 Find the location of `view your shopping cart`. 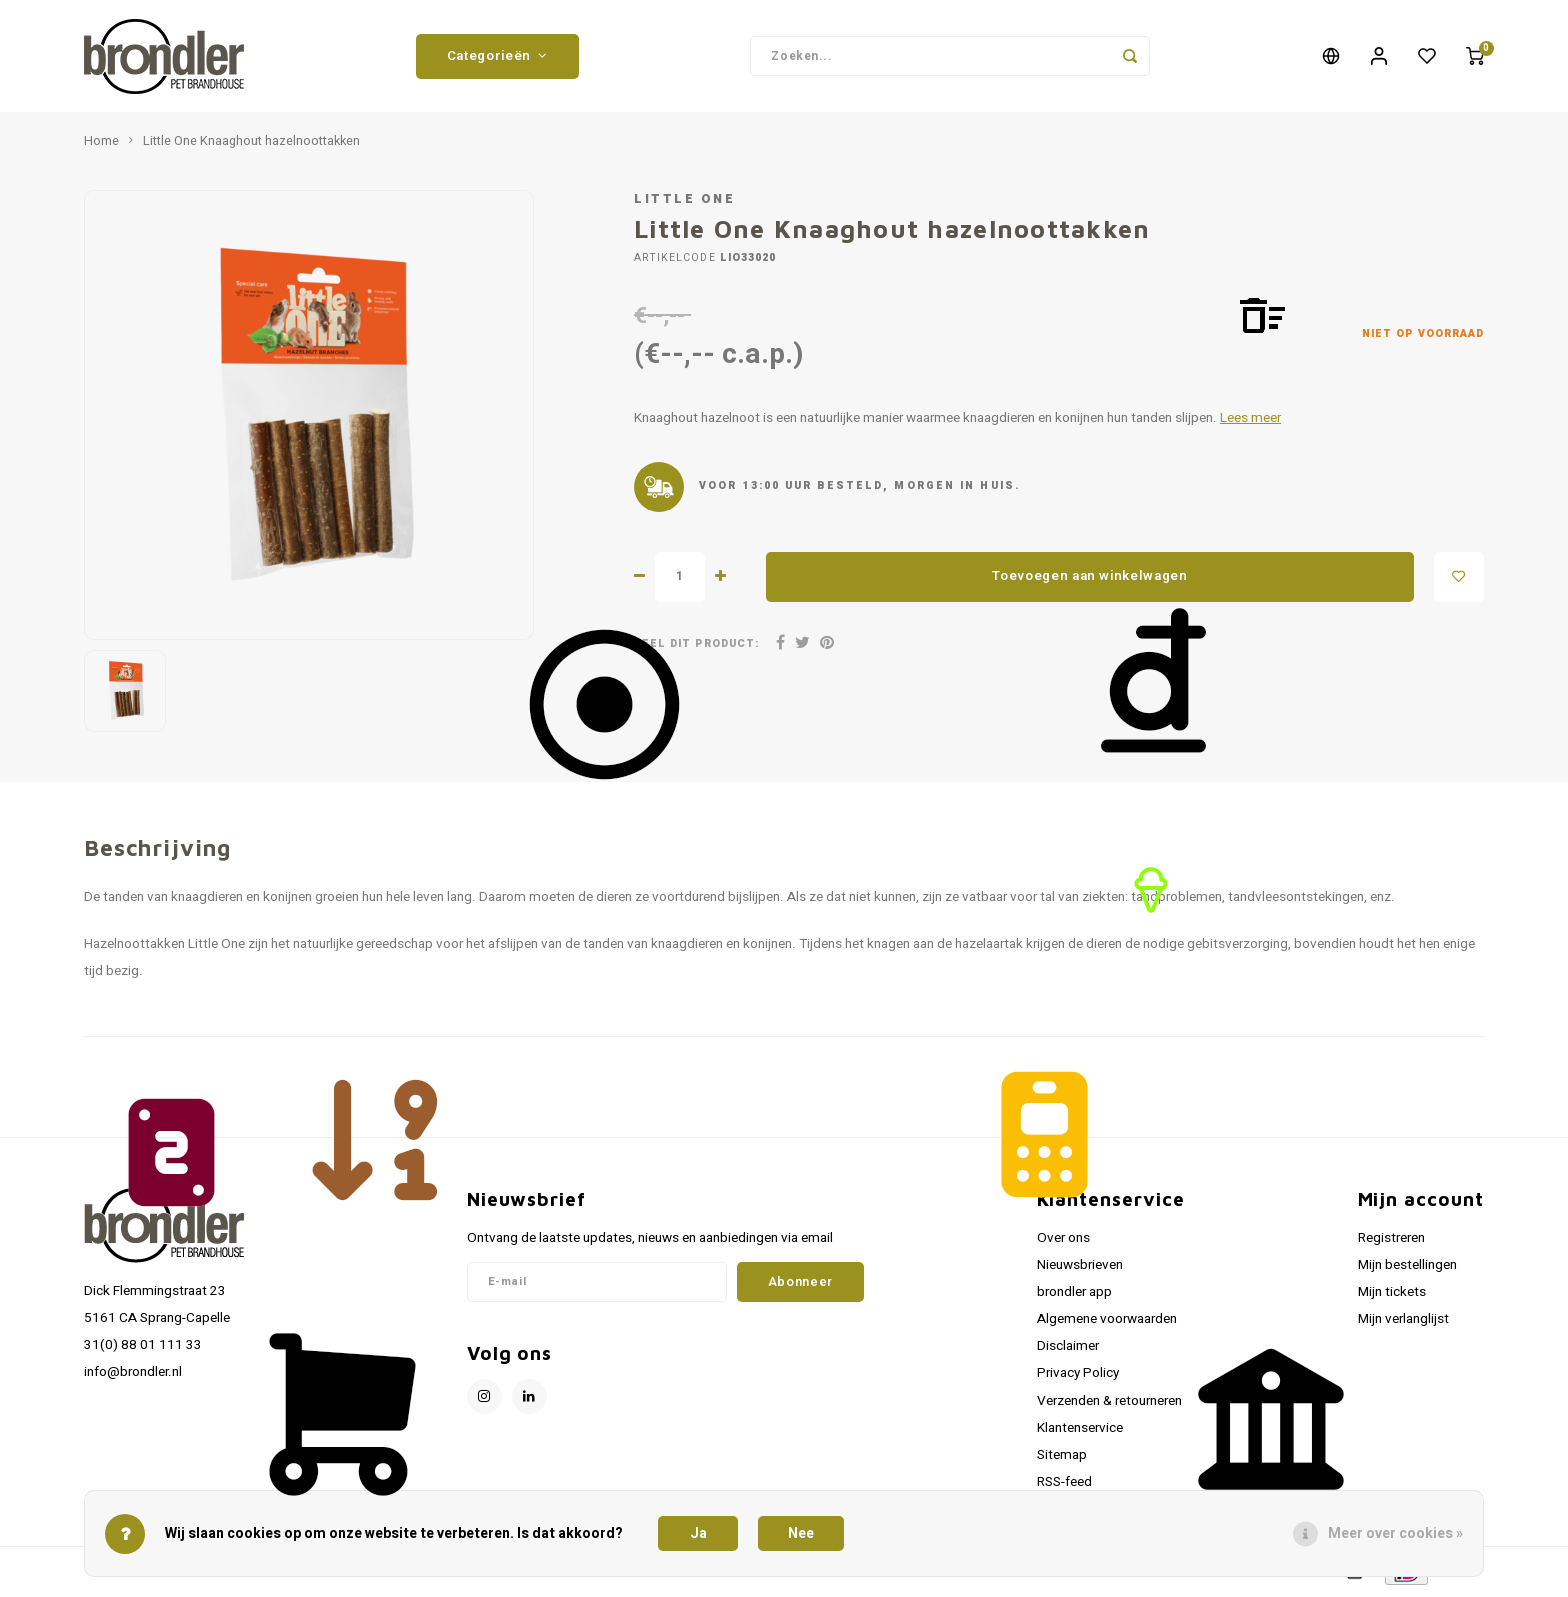

view your shopping cart is located at coordinates (342, 1414).